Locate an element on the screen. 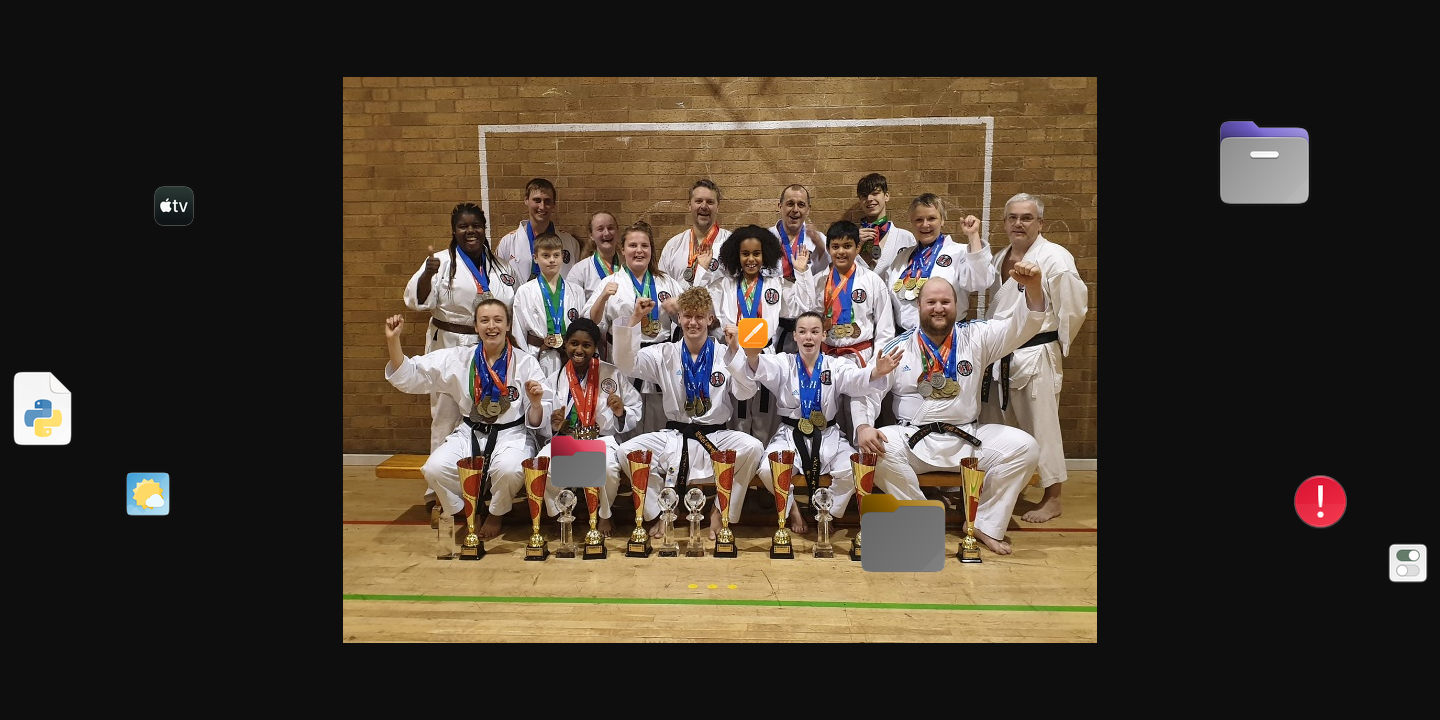  open folder to view contents is located at coordinates (903, 533).